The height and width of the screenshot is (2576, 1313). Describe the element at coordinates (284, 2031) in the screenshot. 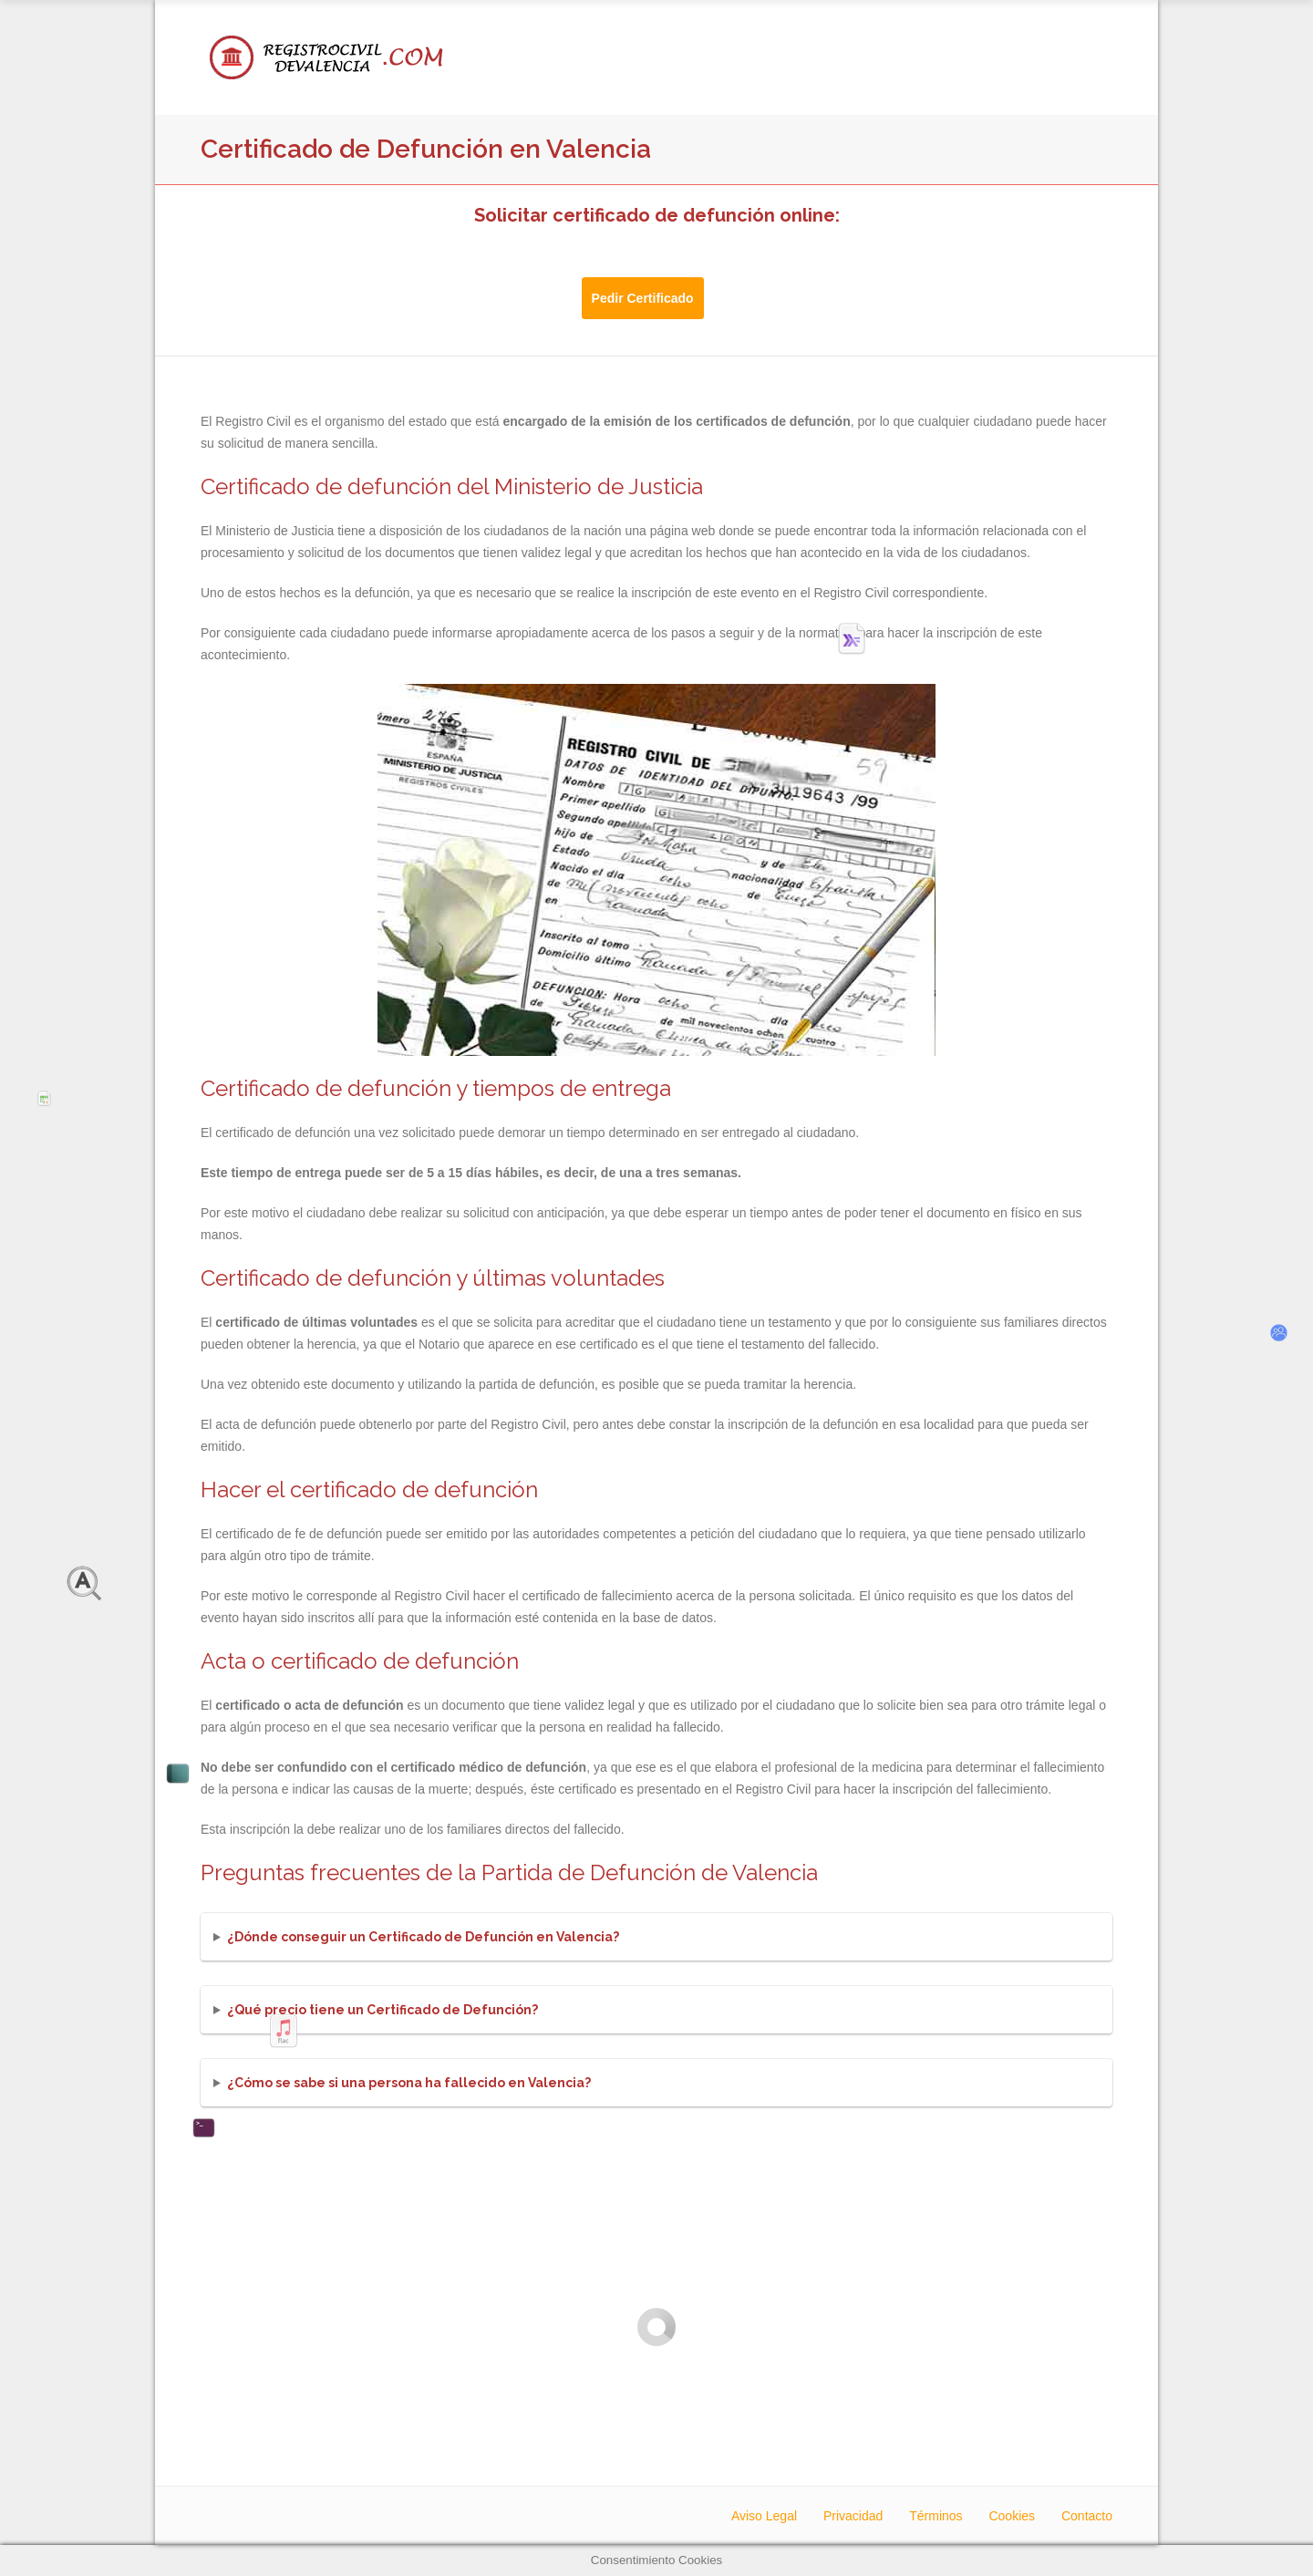

I see `flac audio file in ogg container format` at that location.